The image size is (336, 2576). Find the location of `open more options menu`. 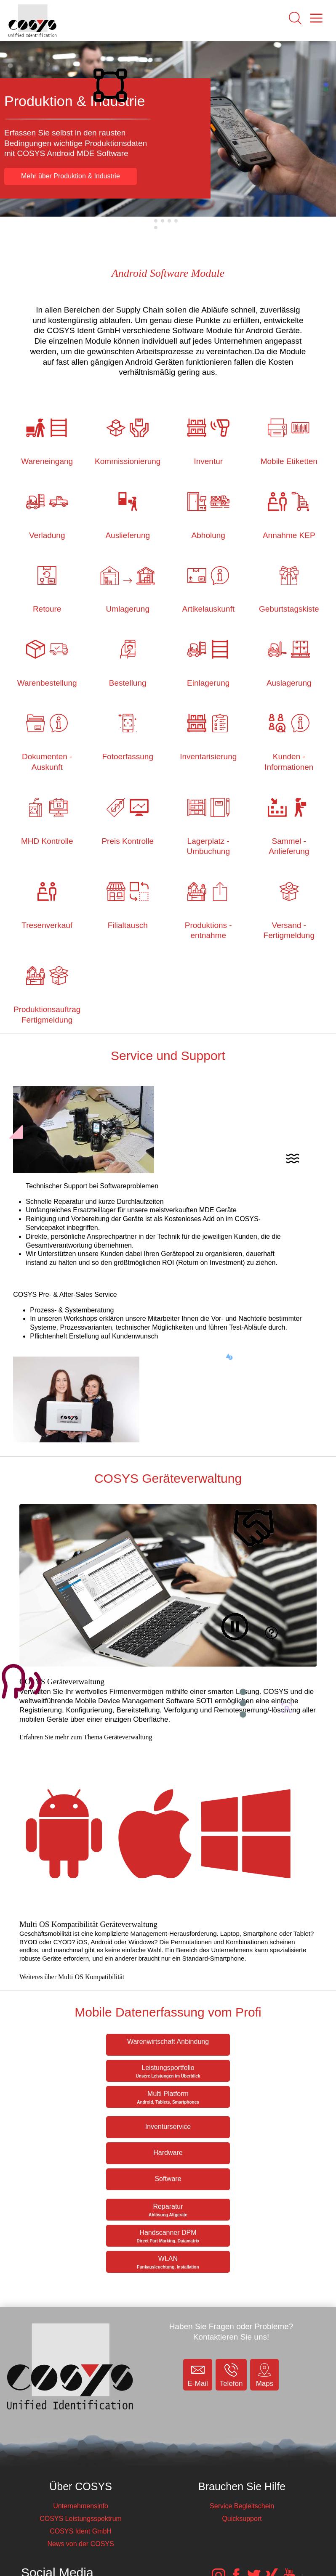

open more options menu is located at coordinates (243, 1703).